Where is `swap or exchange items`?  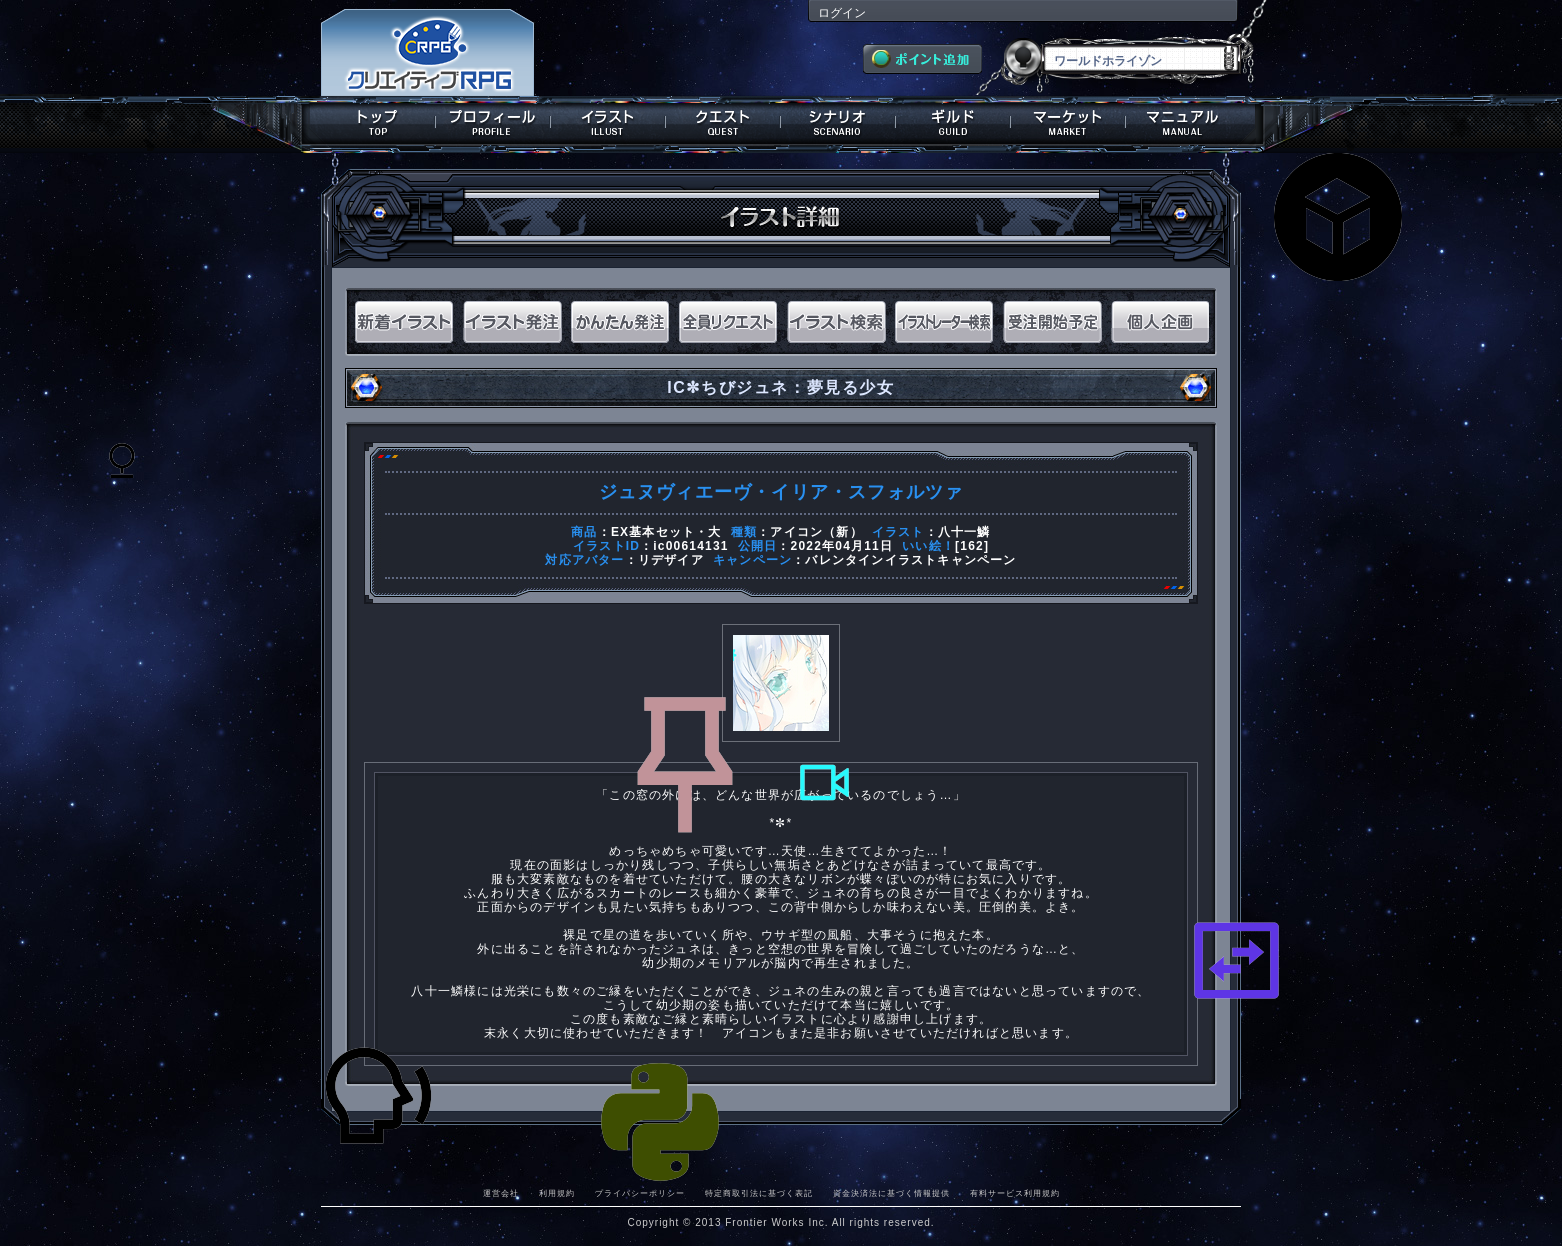 swap or exchange items is located at coordinates (1236, 960).